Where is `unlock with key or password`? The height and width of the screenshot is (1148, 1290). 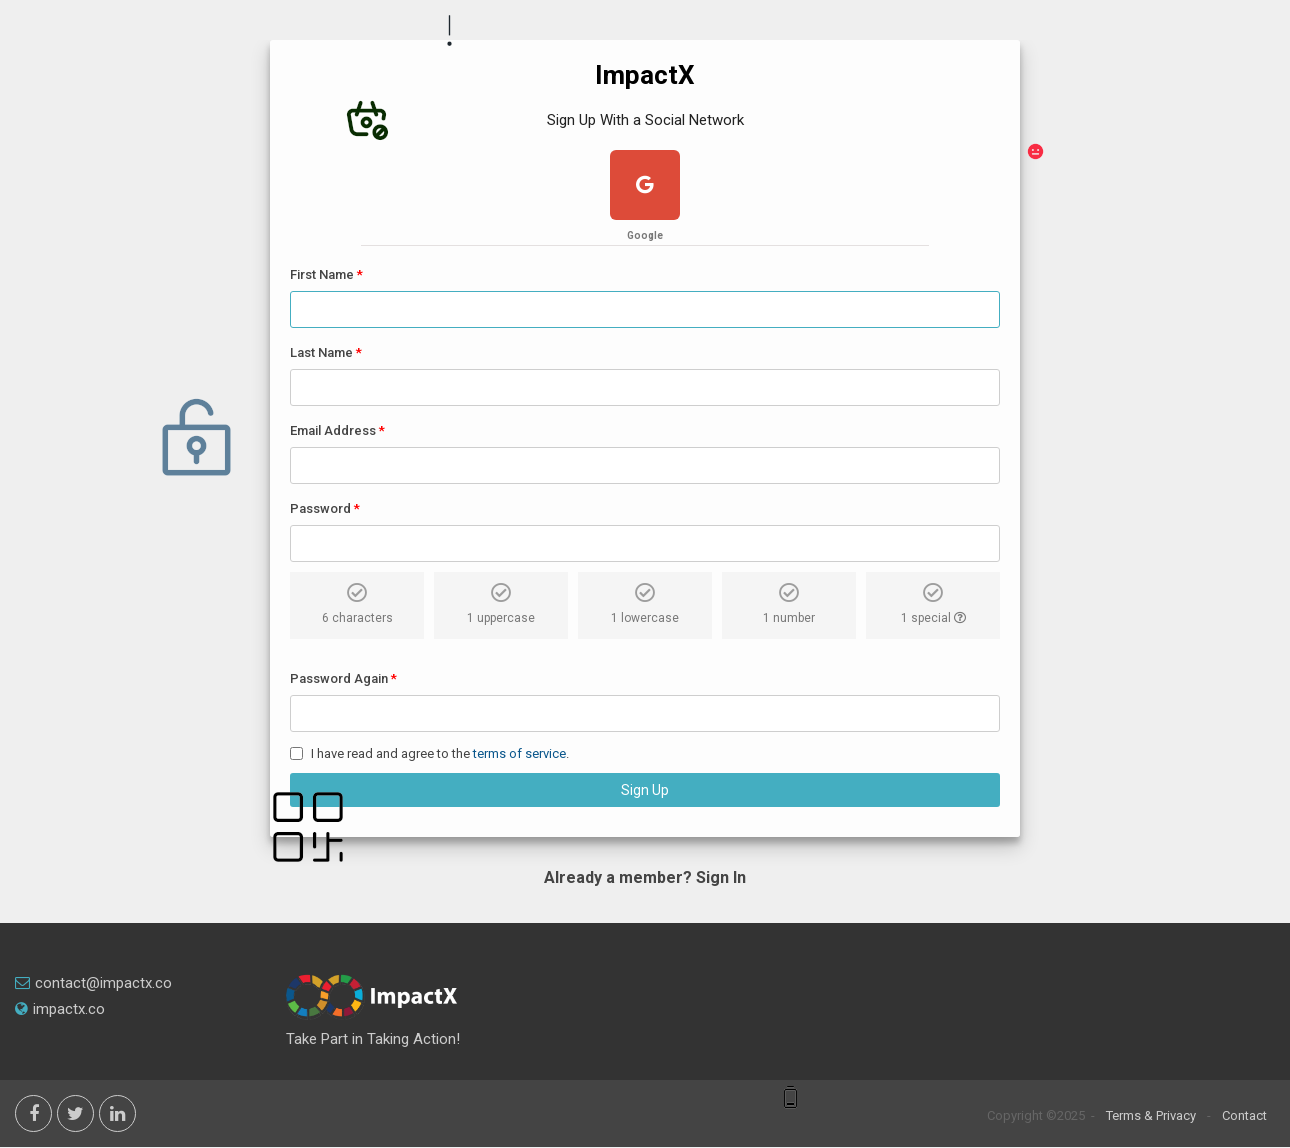 unlock with key or password is located at coordinates (196, 441).